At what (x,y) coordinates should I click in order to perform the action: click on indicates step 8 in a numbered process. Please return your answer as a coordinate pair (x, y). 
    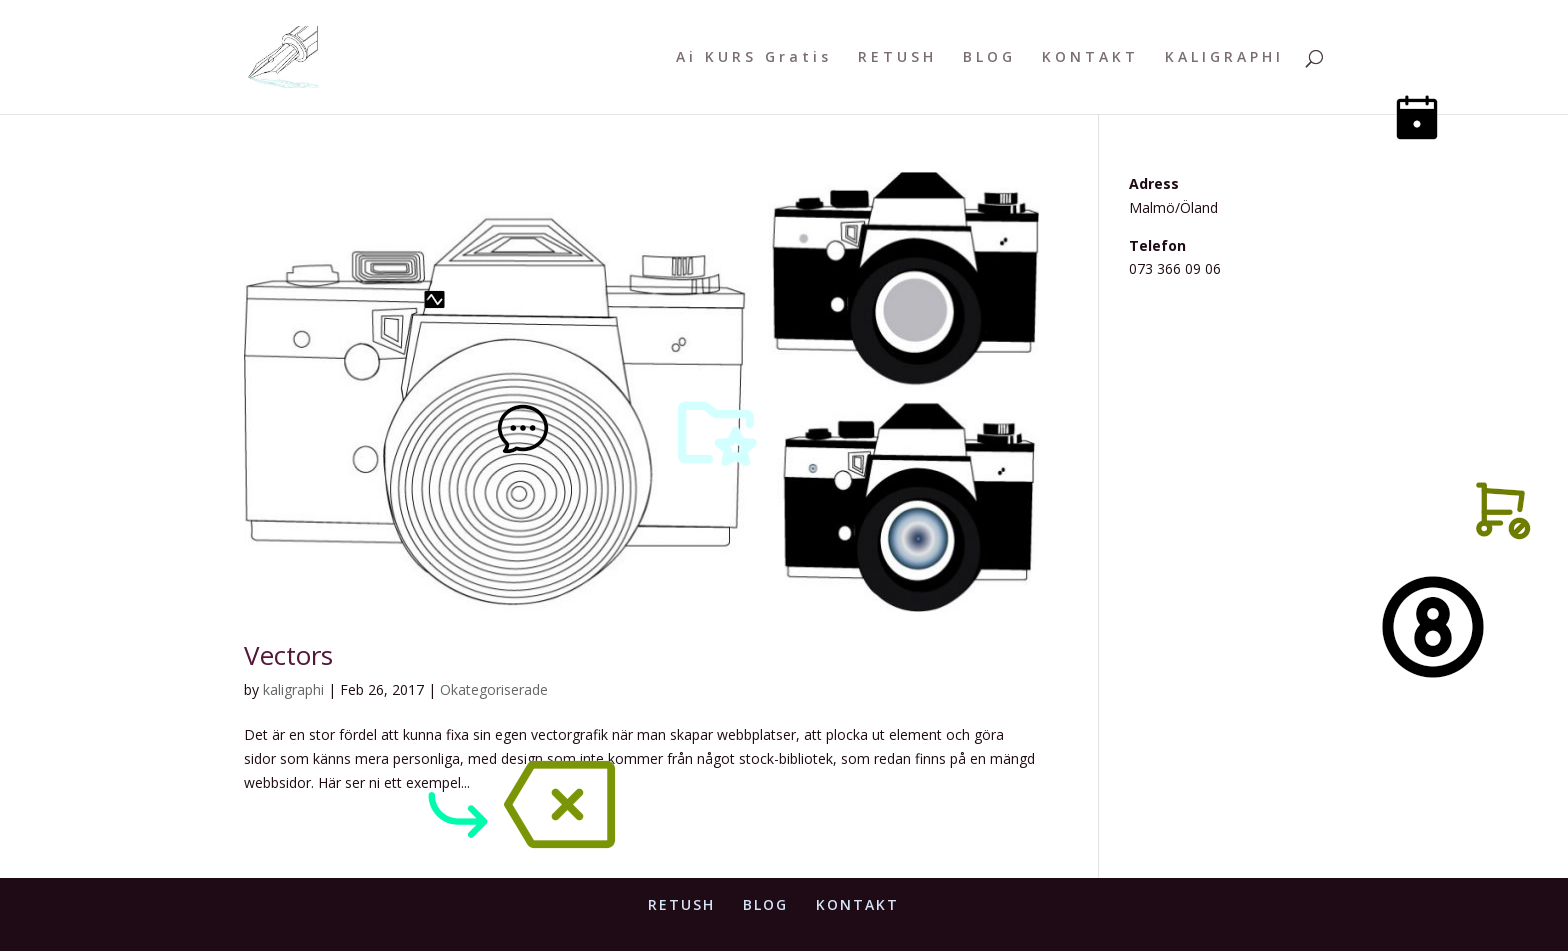
    Looking at the image, I should click on (1433, 627).